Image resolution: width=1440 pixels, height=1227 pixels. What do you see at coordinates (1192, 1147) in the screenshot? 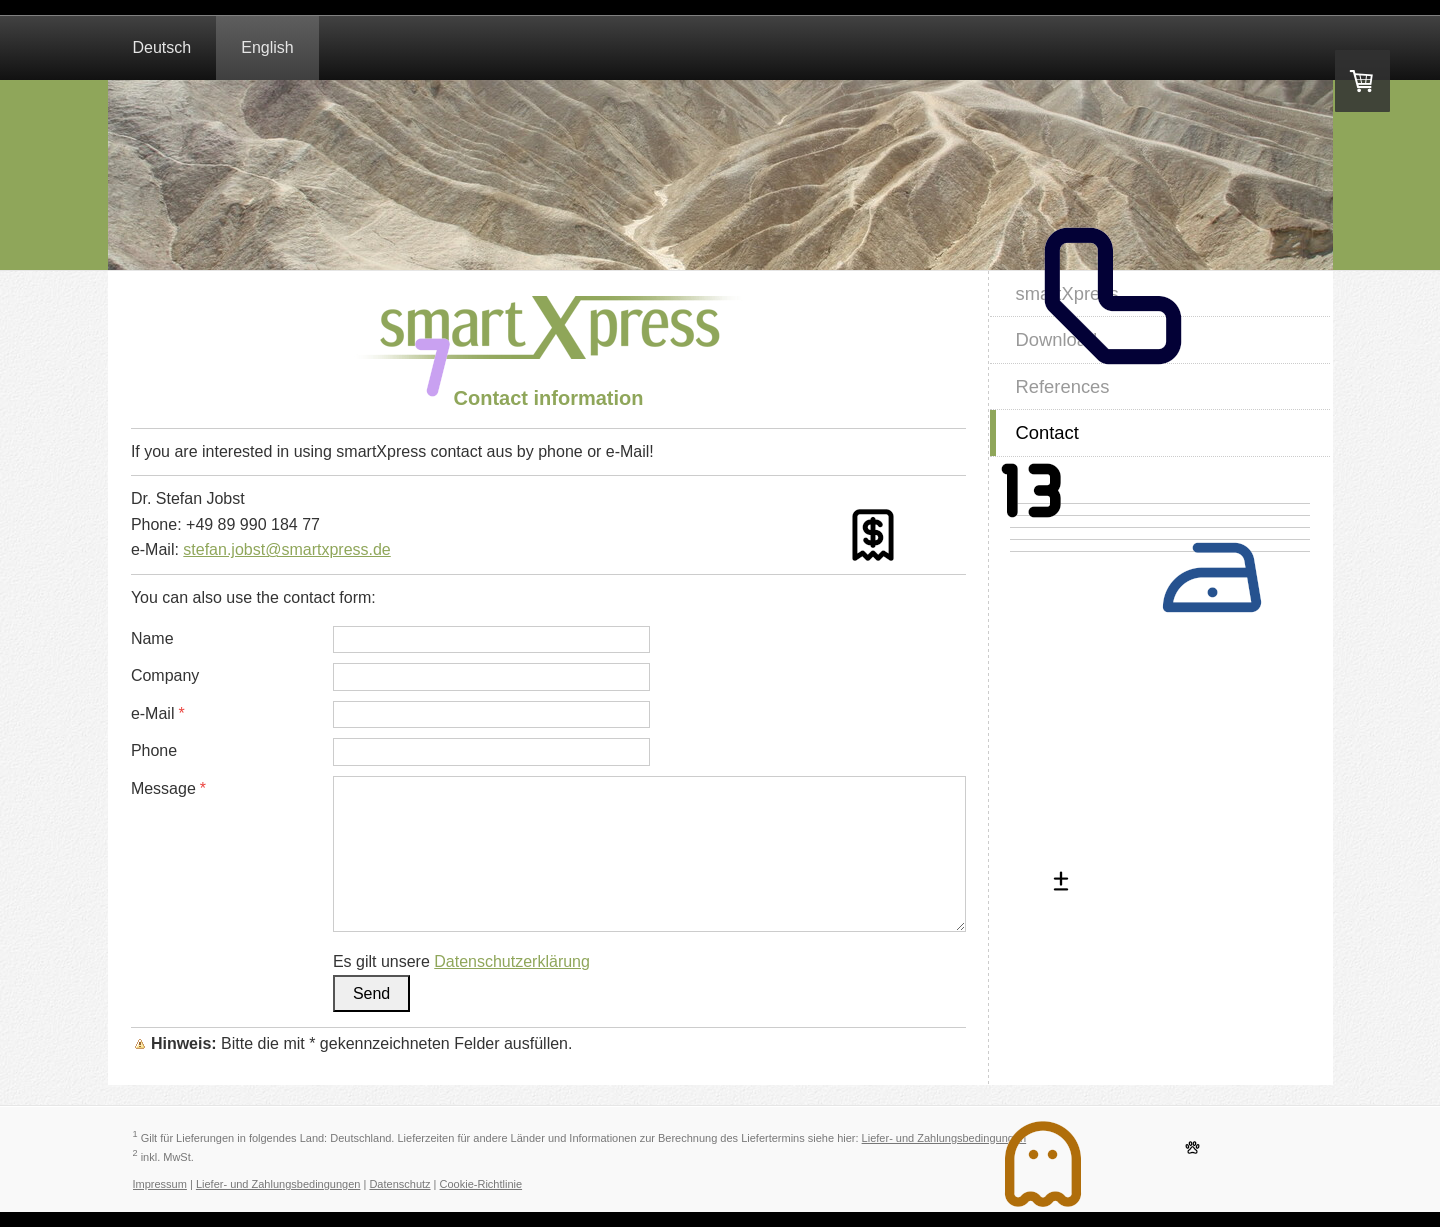
I see `access pet-related features or settings` at bounding box center [1192, 1147].